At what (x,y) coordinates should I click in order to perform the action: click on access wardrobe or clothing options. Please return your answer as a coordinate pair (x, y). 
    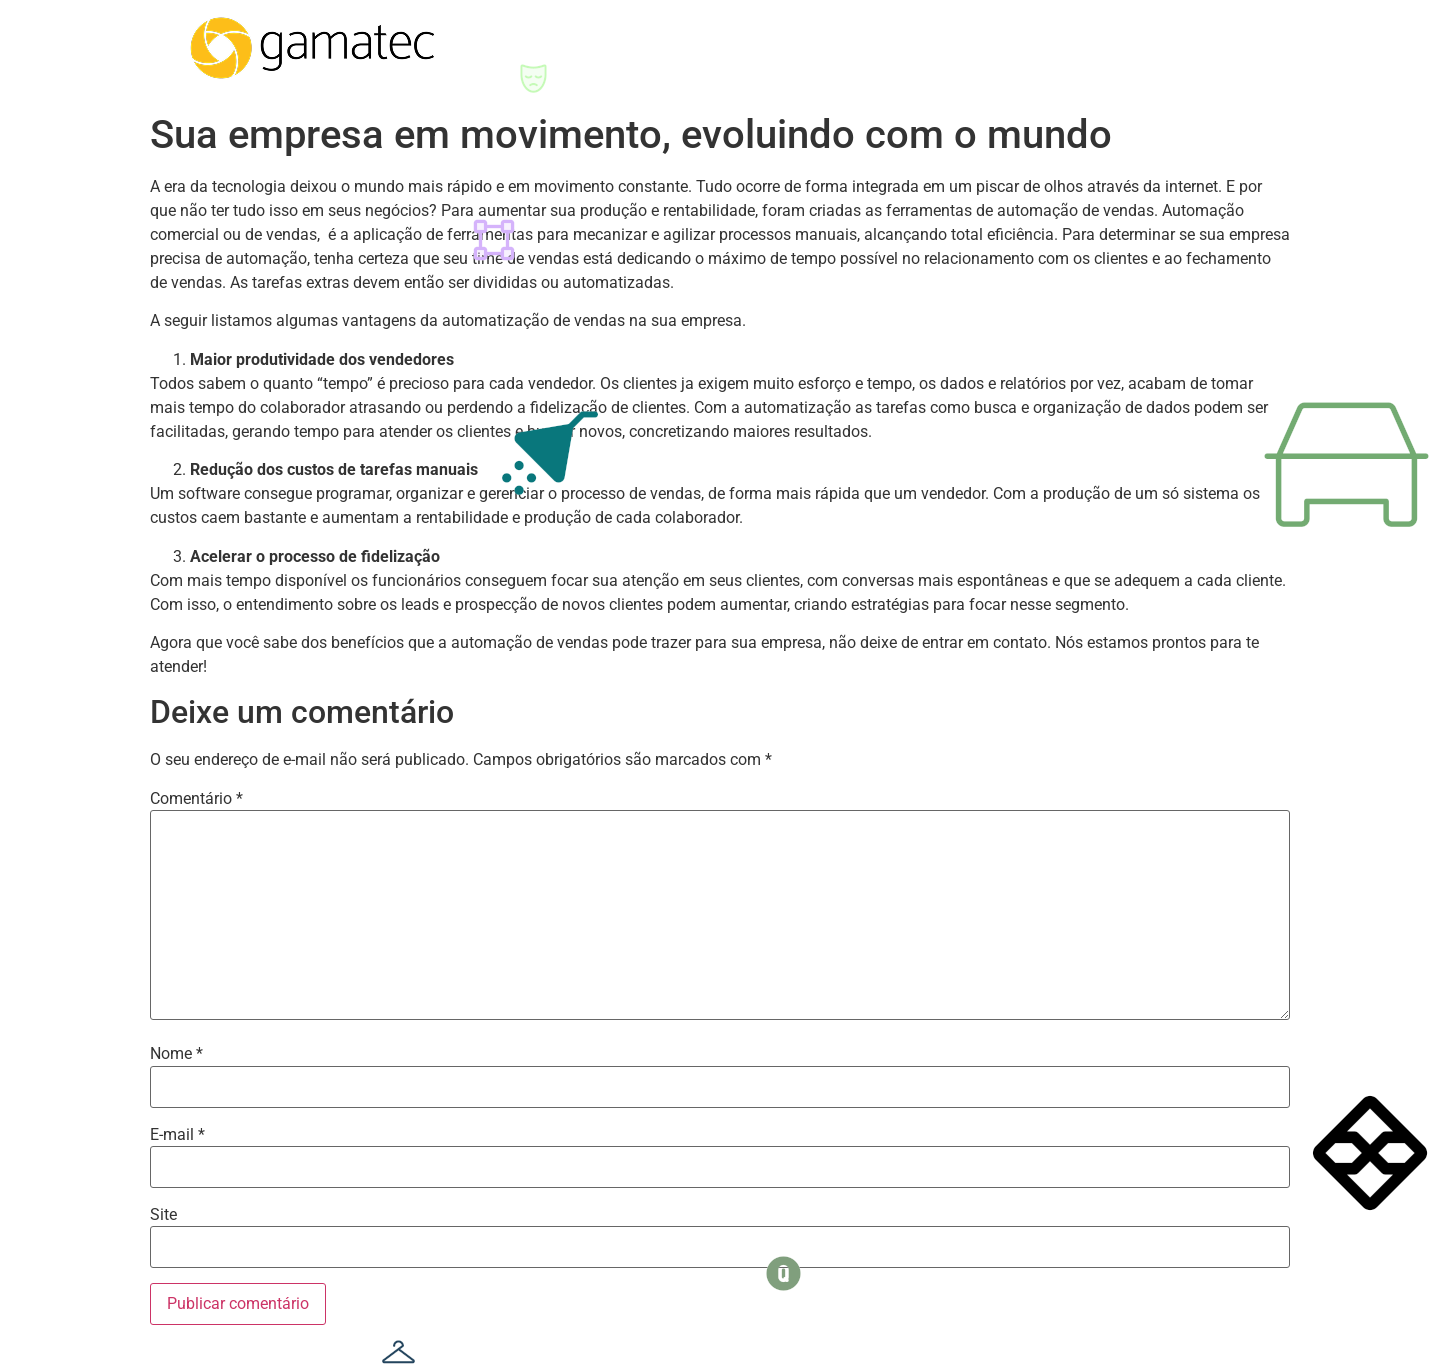
    Looking at the image, I should click on (398, 1353).